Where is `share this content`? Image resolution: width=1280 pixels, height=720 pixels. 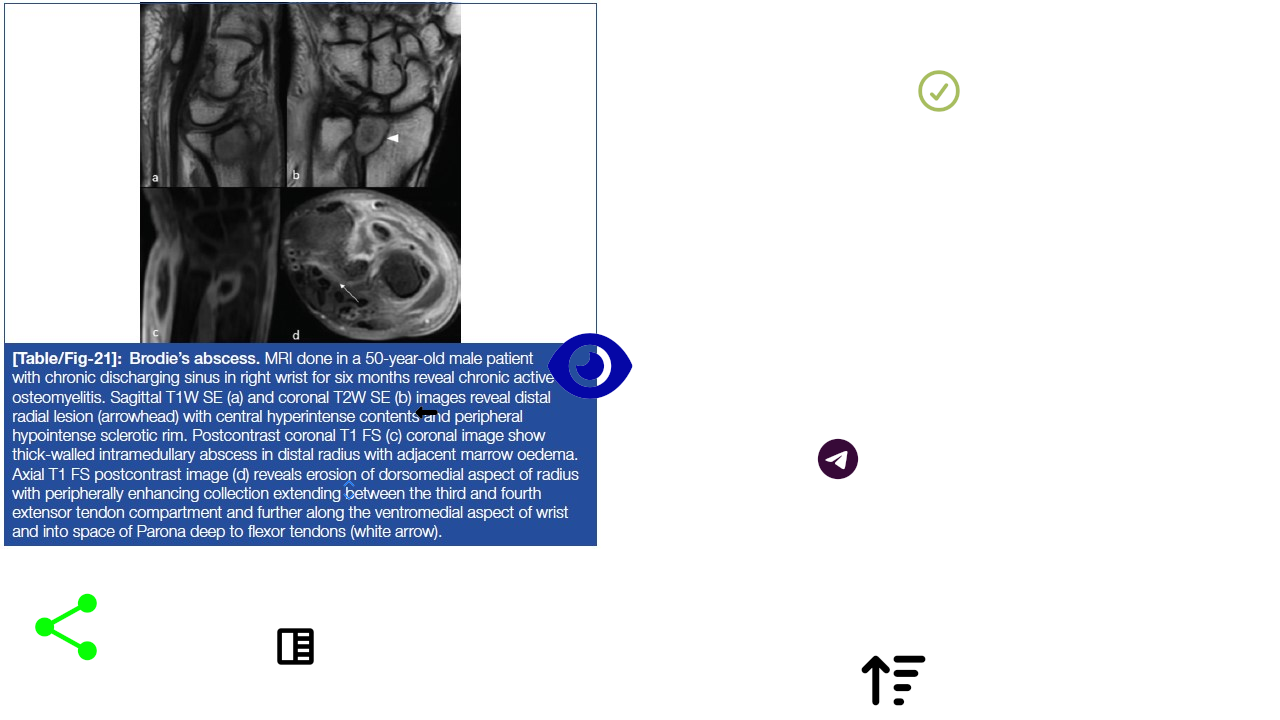 share this content is located at coordinates (66, 627).